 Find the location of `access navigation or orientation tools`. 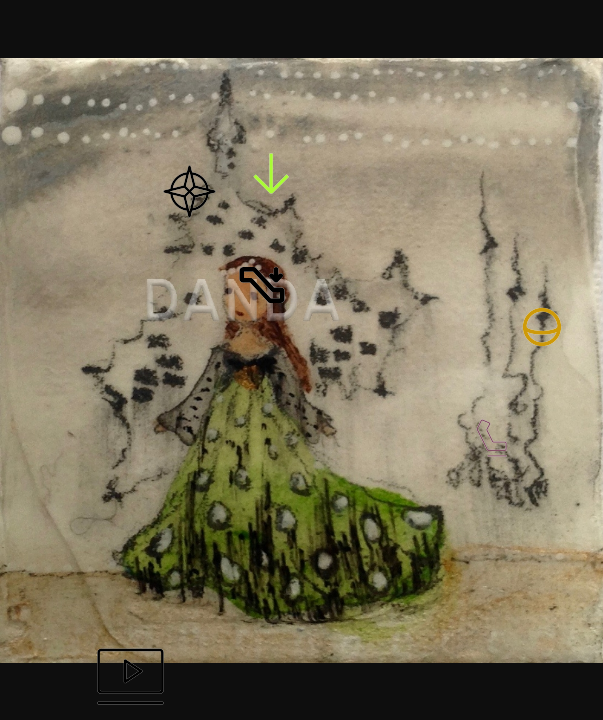

access navigation or orientation tools is located at coordinates (189, 191).